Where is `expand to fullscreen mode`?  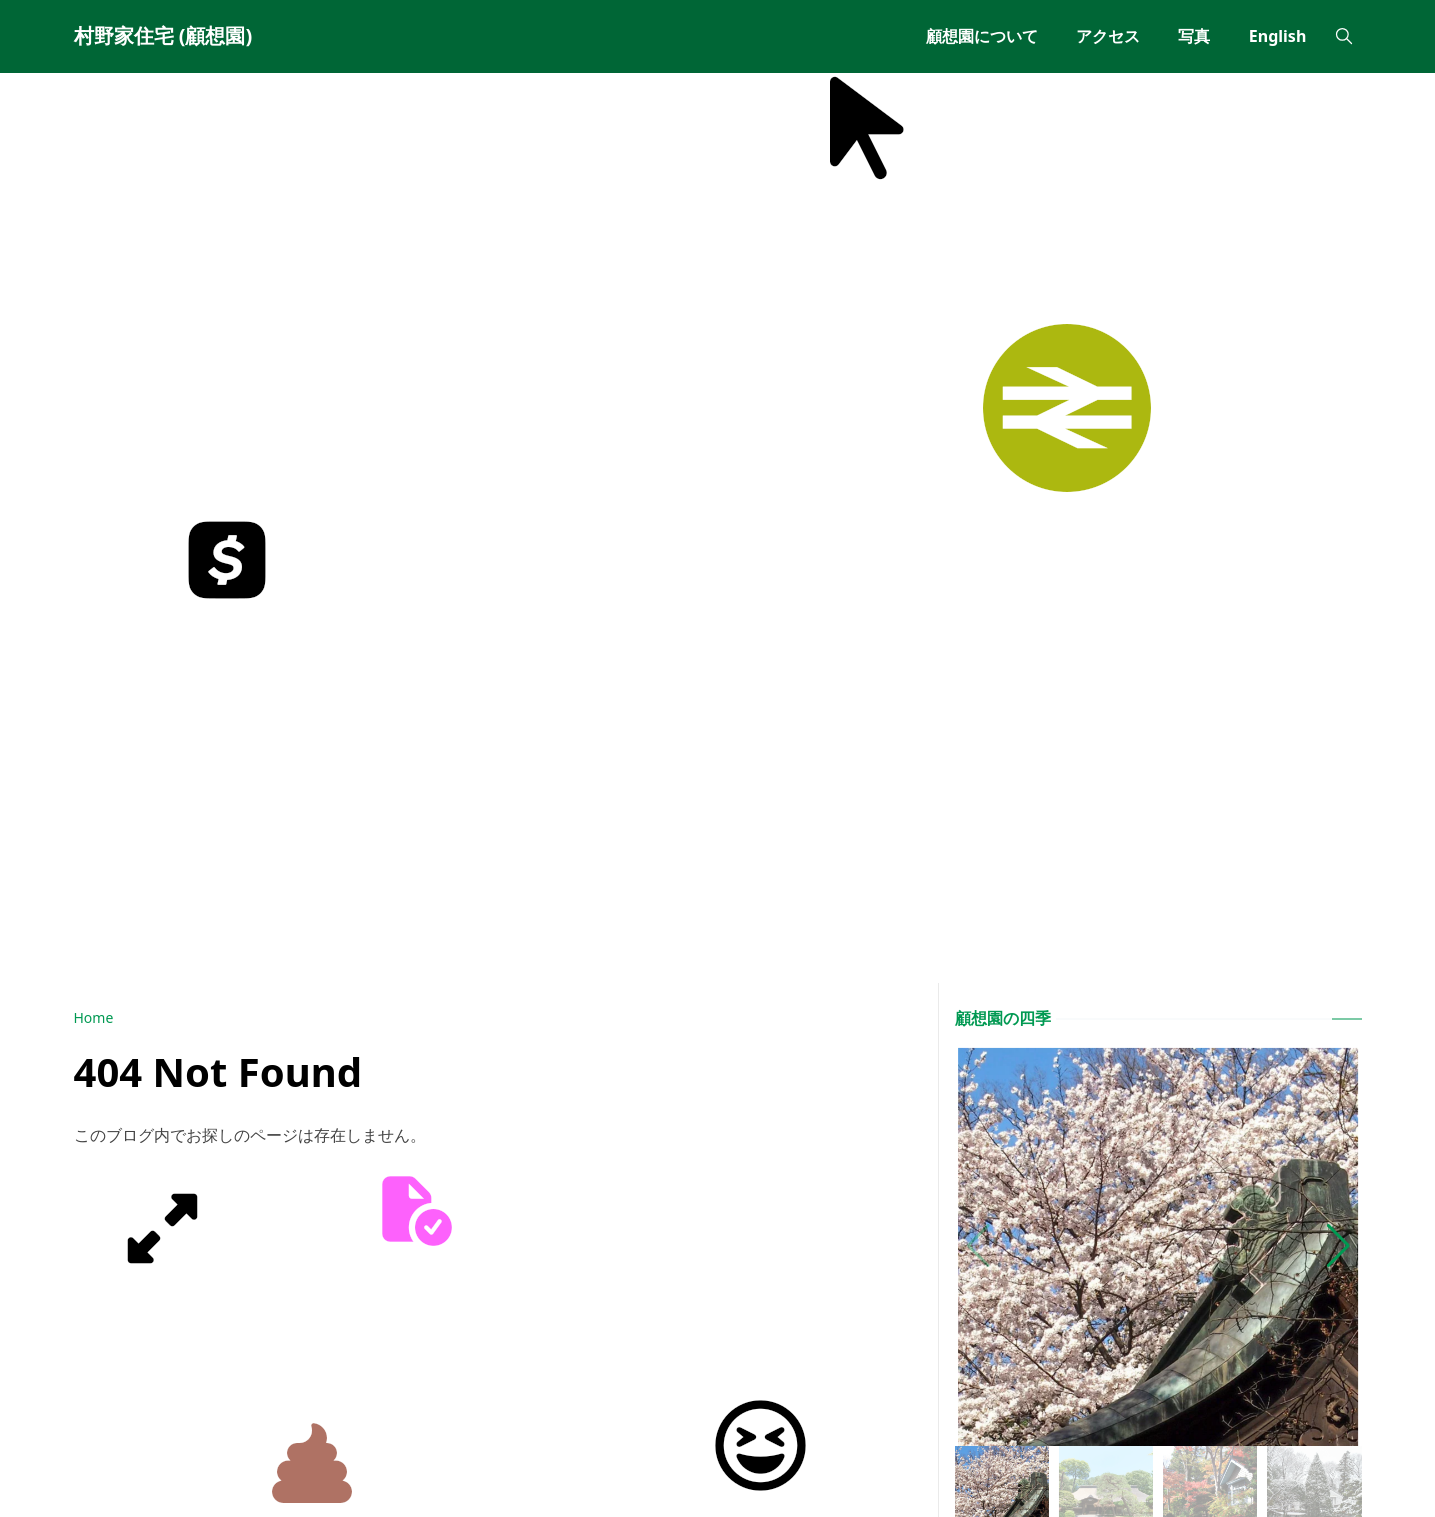
expand to fullscreen mode is located at coordinates (162, 1228).